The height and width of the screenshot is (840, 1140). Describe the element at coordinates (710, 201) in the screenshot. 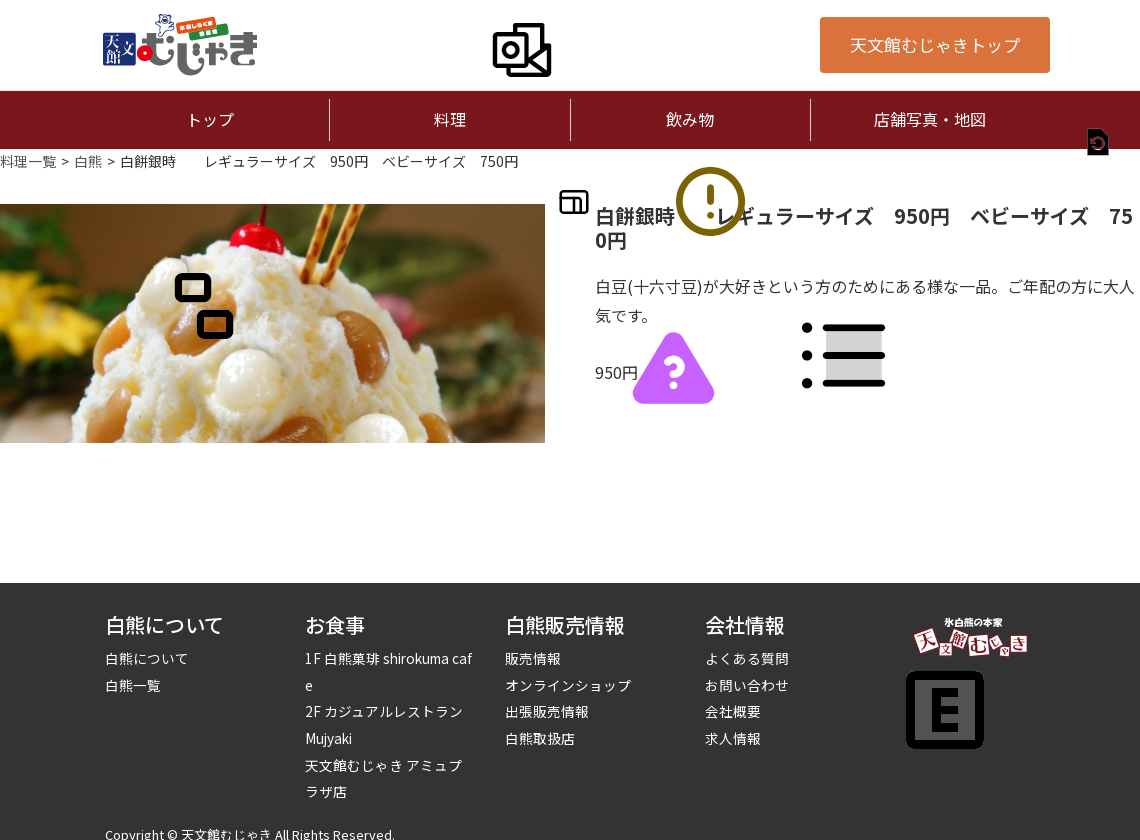

I see `indicates a warning or alert requiring attention` at that location.